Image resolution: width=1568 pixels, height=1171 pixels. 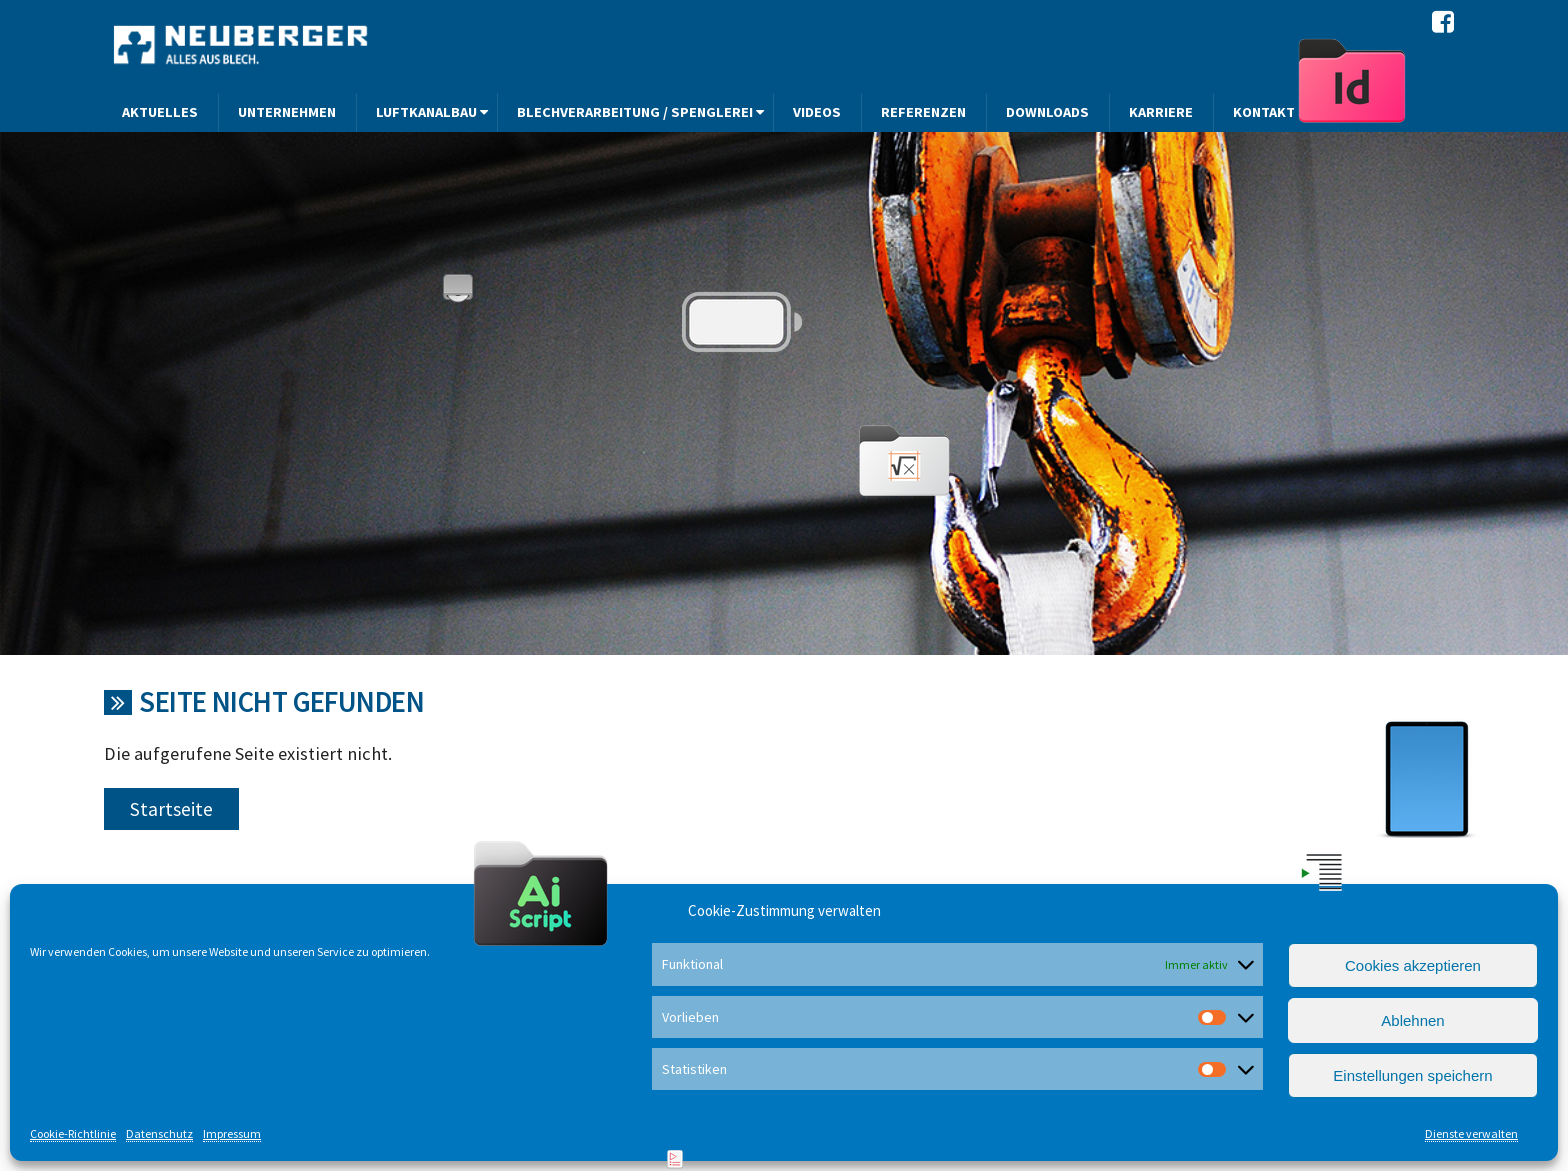 What do you see at coordinates (1322, 872) in the screenshot?
I see `increase text indentation` at bounding box center [1322, 872].